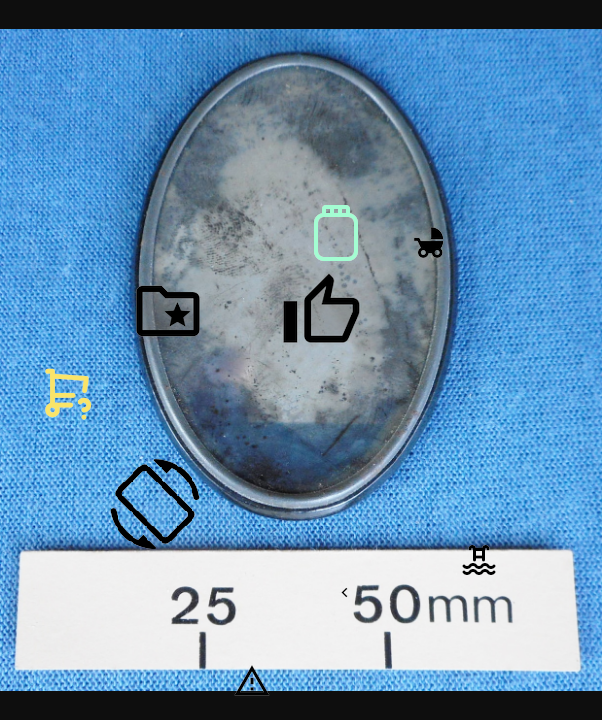 This screenshot has width=602, height=720. Describe the element at coordinates (252, 681) in the screenshot. I see `indicates a warning or caution state` at that location.